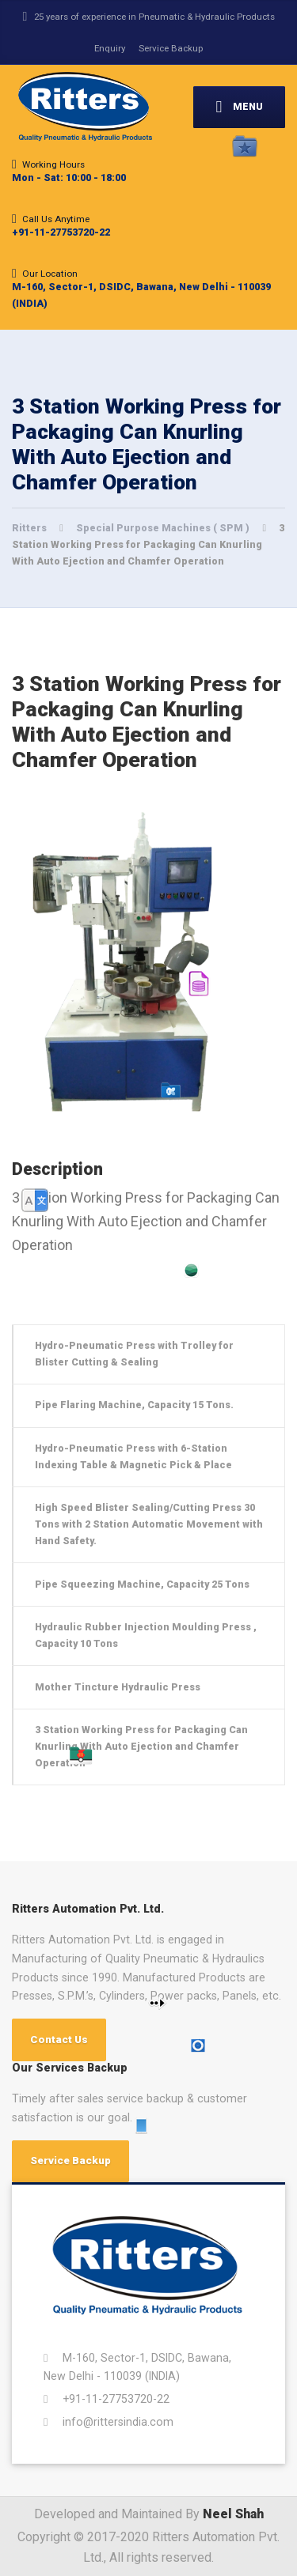  What do you see at coordinates (141, 2124) in the screenshot?
I see `iPad Mini 3 device with cellular connectivity` at bounding box center [141, 2124].